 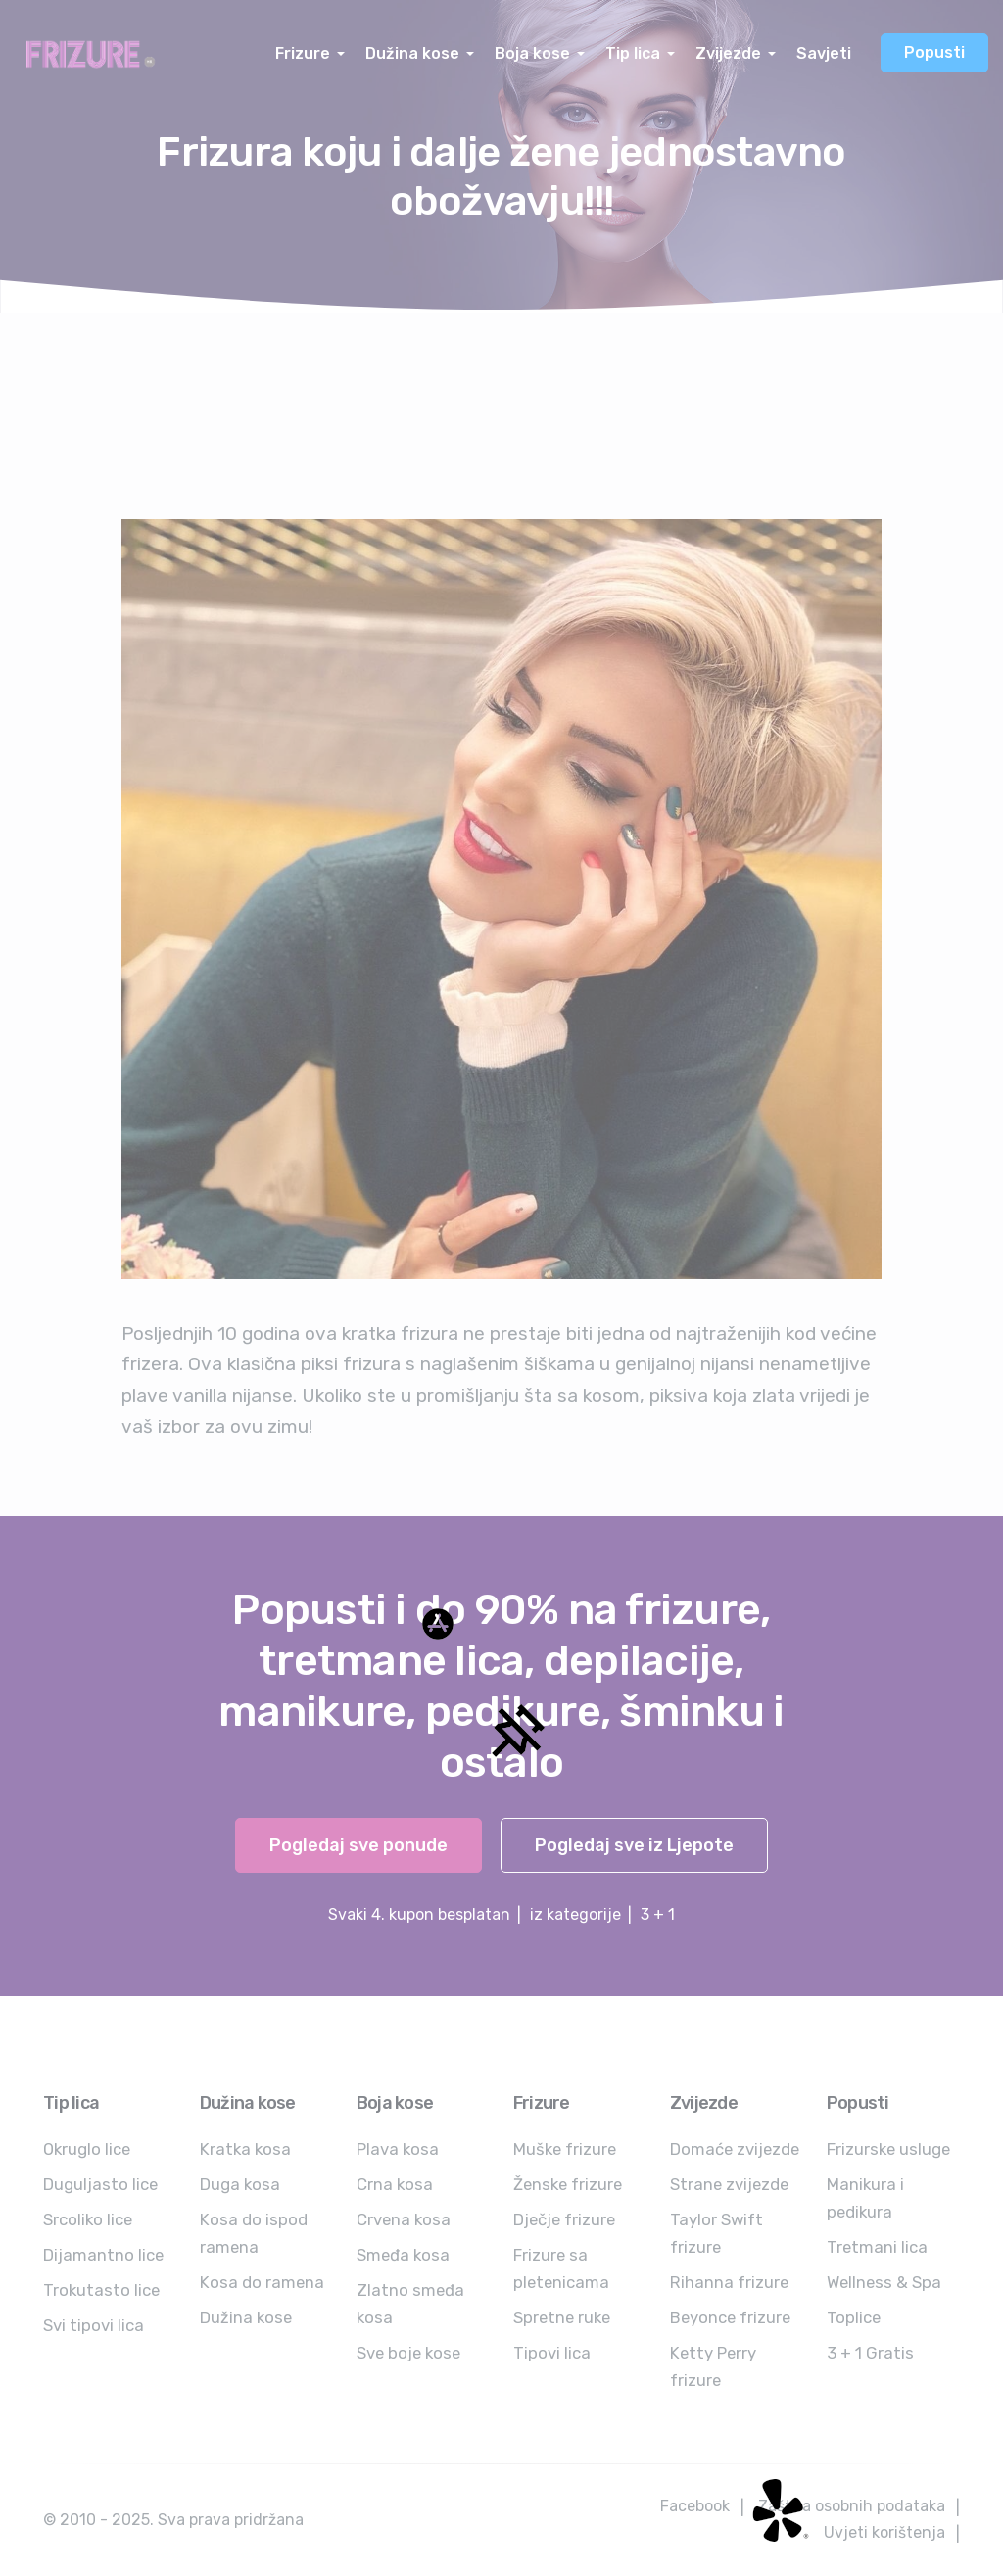 I want to click on open the Apple App Store, so click(x=438, y=1624).